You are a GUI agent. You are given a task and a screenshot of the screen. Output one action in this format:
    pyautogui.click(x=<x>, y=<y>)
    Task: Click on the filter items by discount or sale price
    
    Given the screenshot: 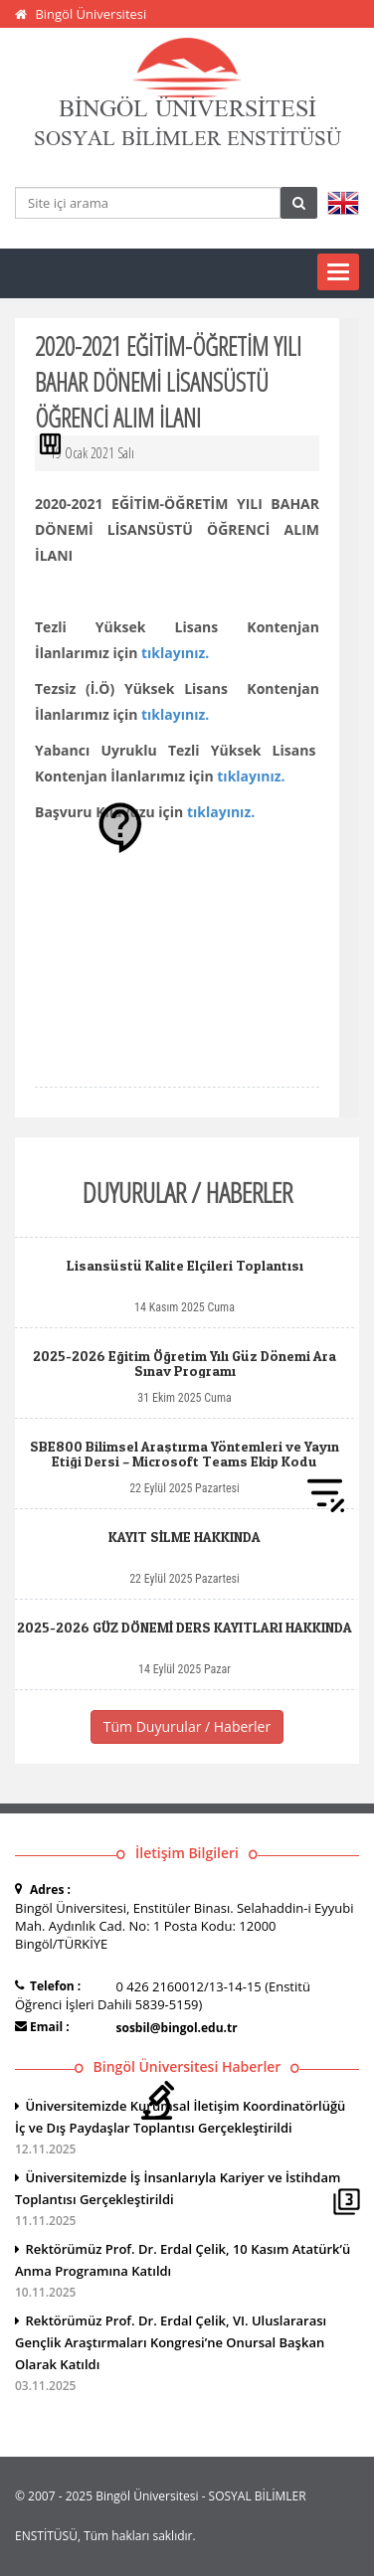 What is the action you would take?
    pyautogui.click(x=324, y=1492)
    